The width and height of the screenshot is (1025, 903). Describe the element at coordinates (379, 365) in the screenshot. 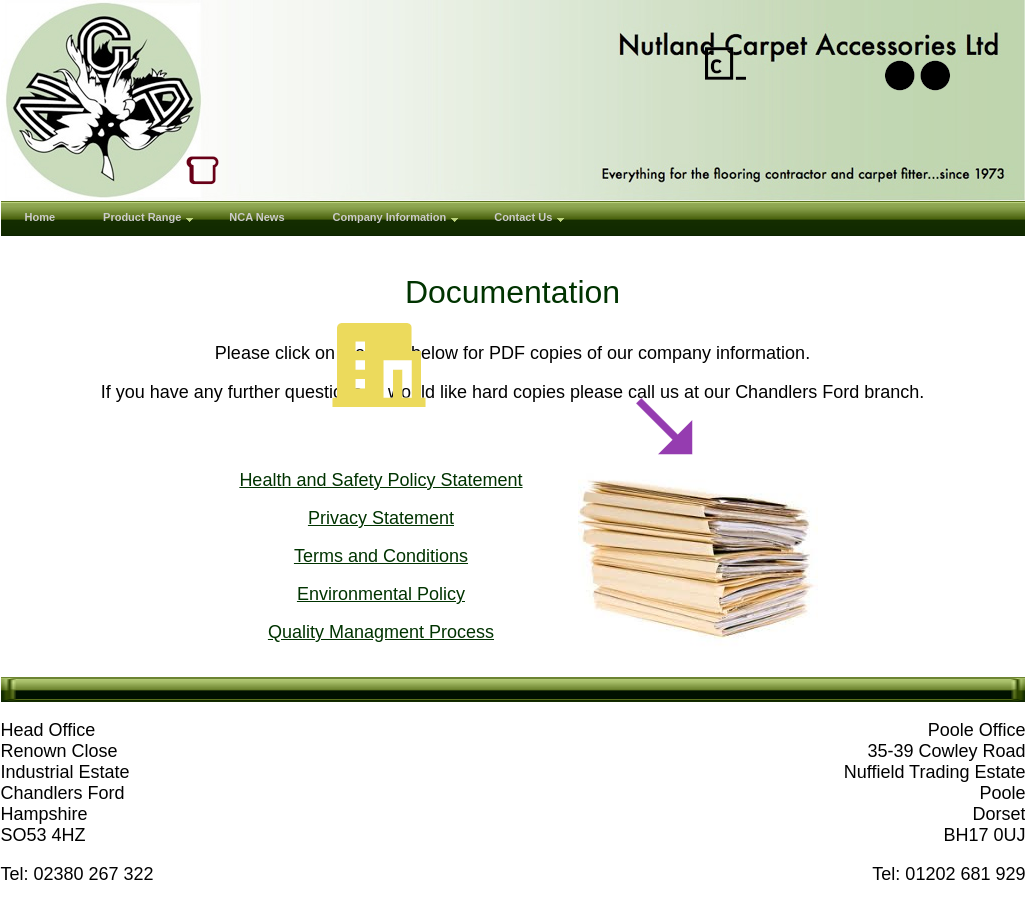

I see `find nearby hotels or accommodations` at that location.